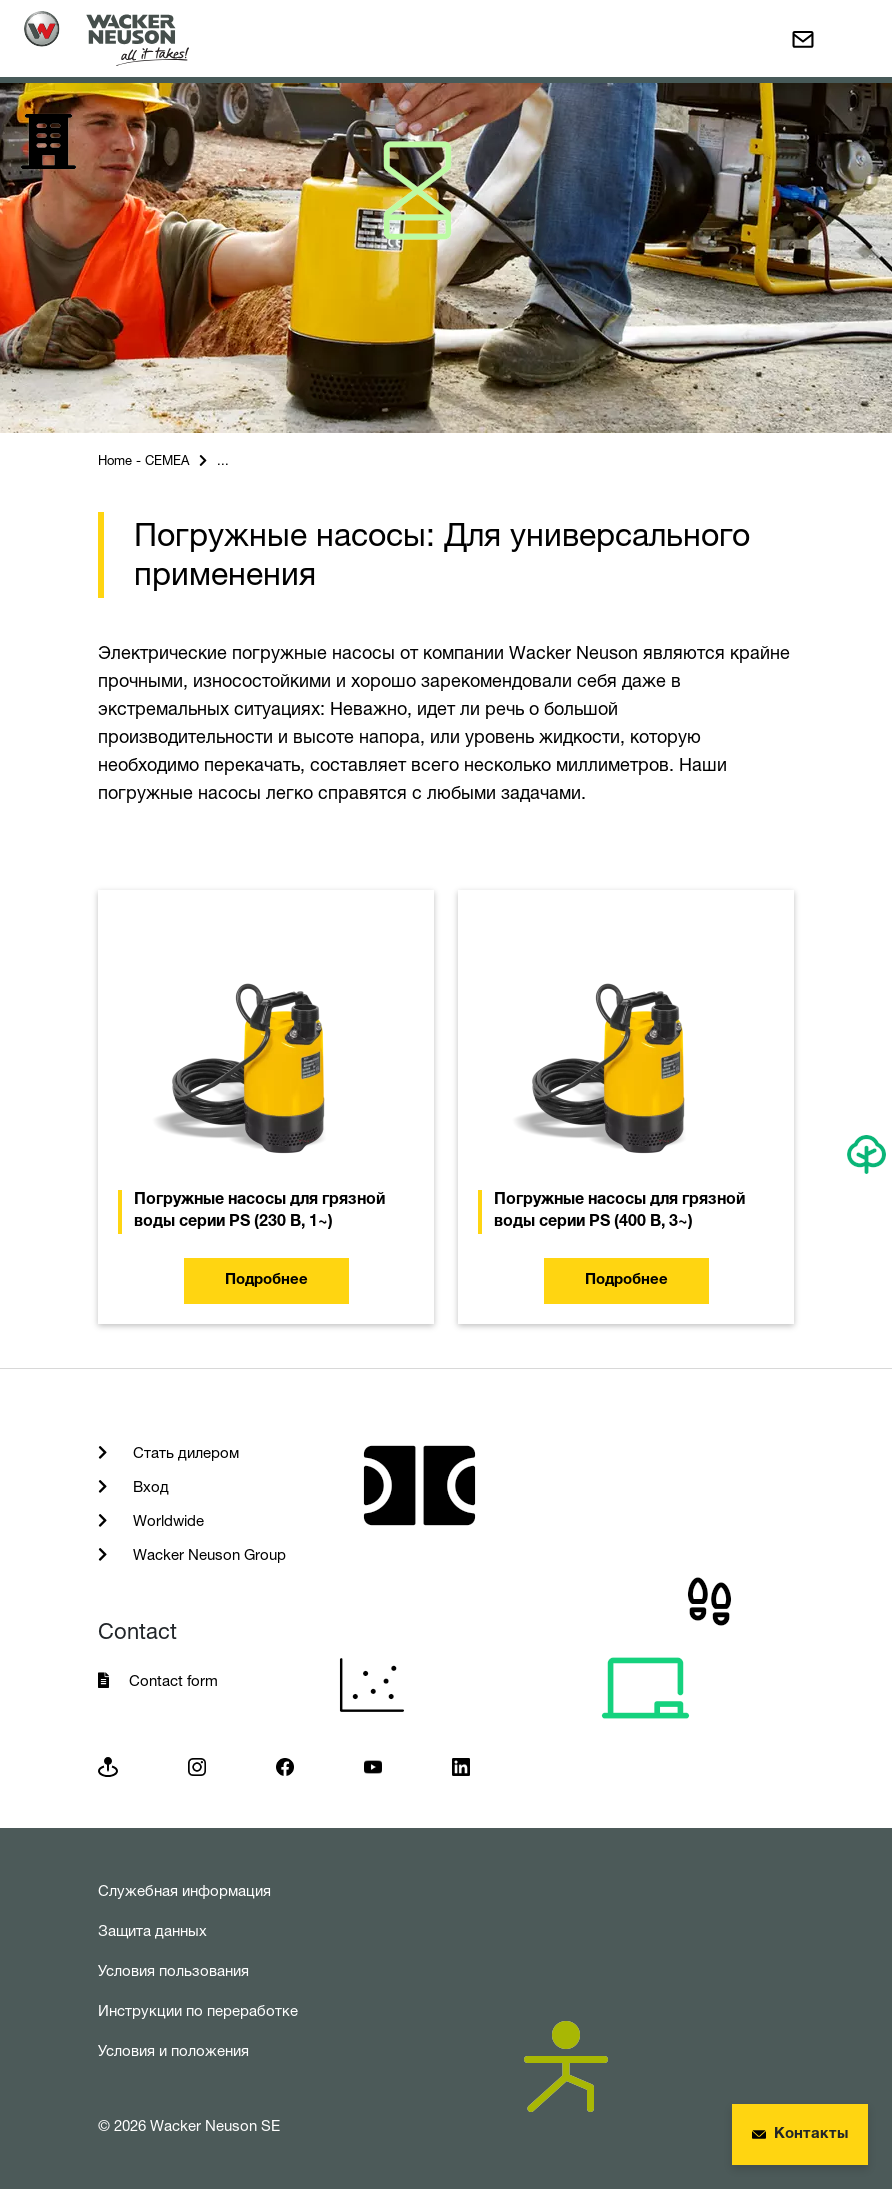 The width and height of the screenshot is (892, 2189). I want to click on view basketball court information, so click(419, 1485).